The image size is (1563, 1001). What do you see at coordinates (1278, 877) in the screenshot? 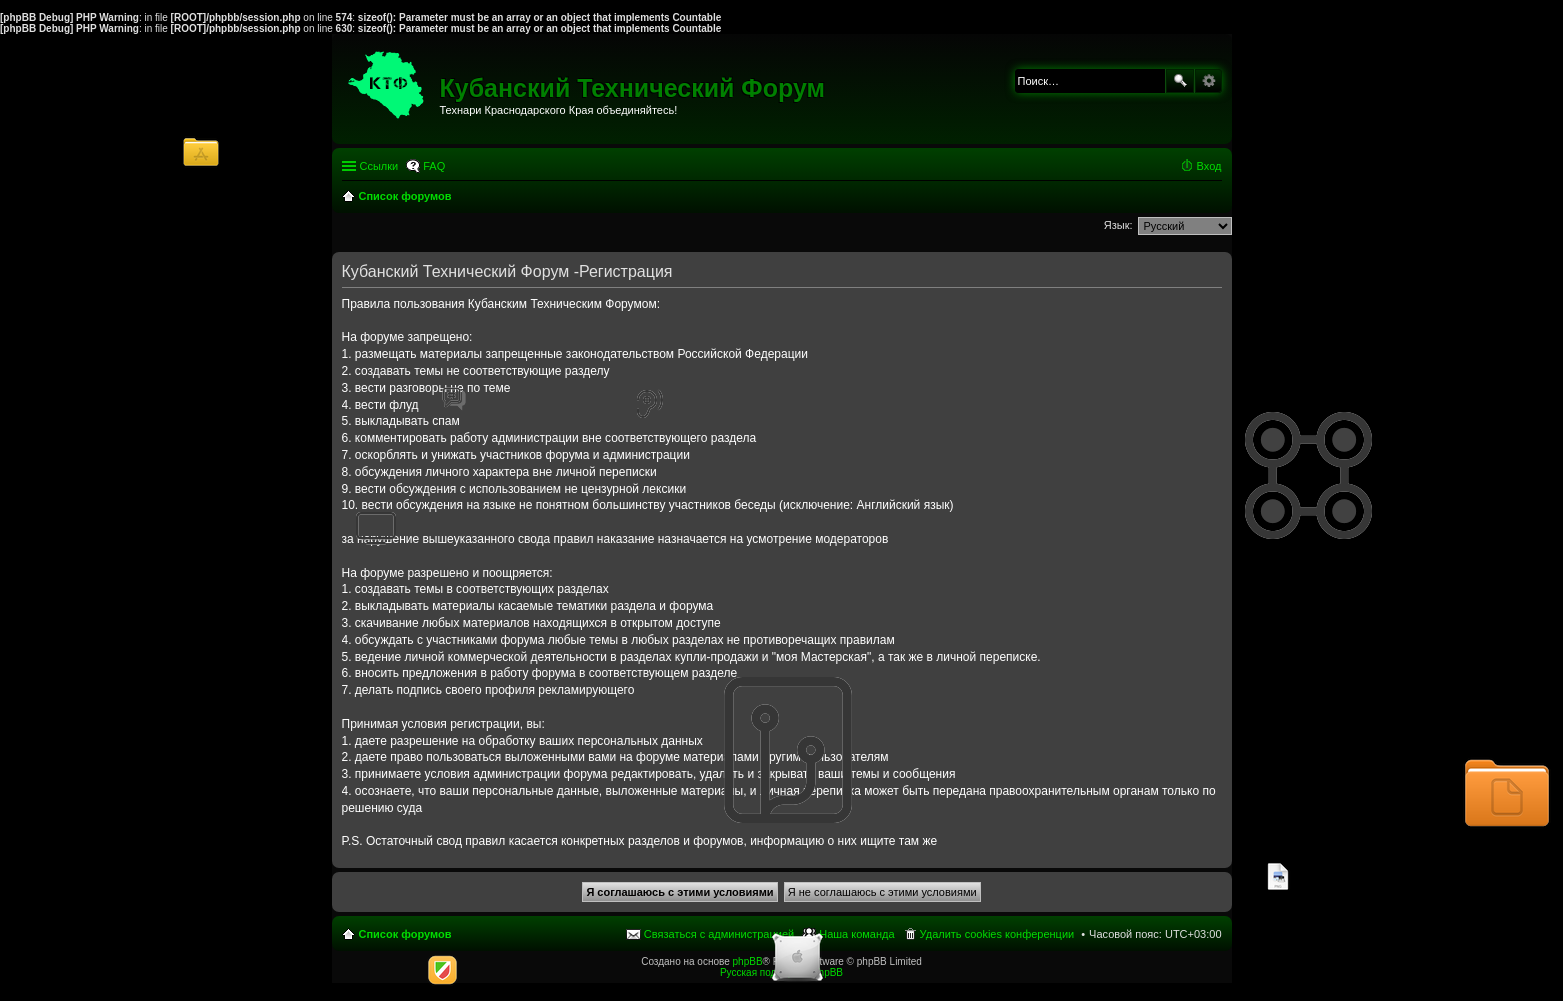
I see `a PNG image file` at bounding box center [1278, 877].